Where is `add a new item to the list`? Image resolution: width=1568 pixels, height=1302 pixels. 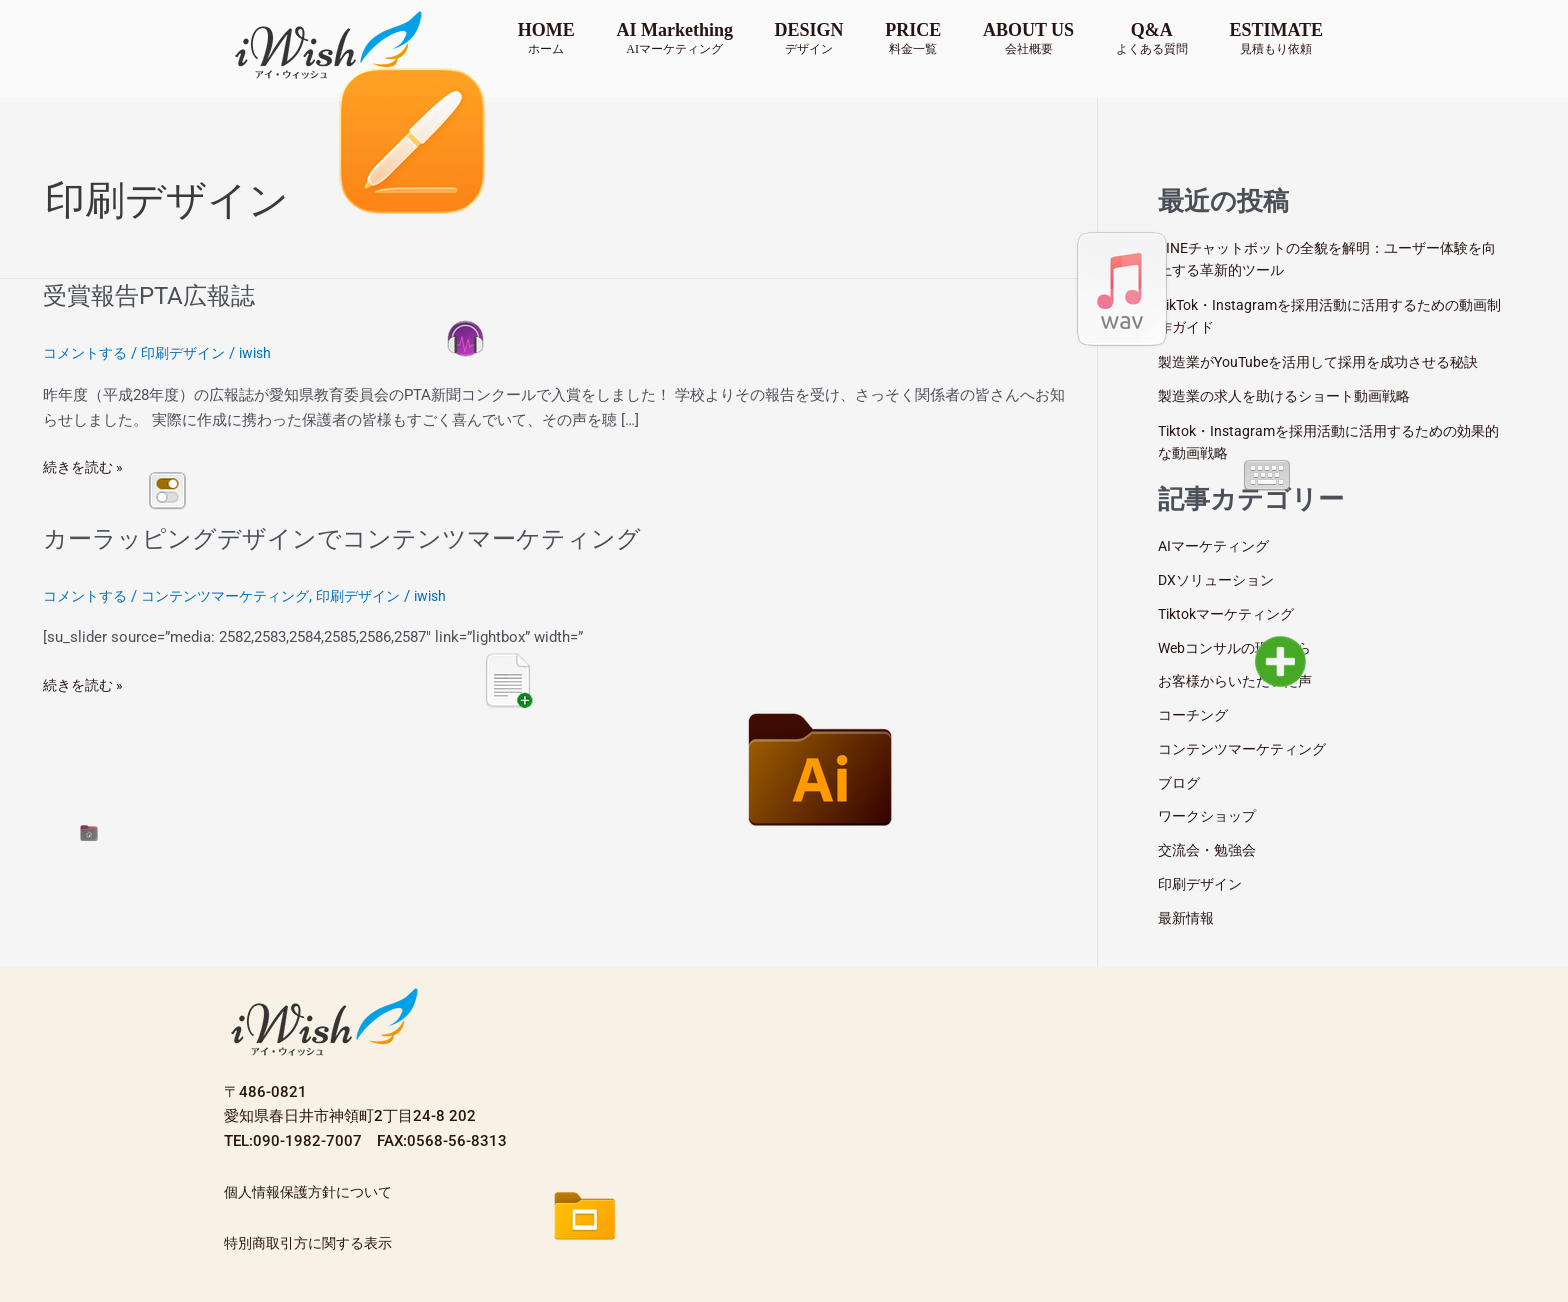
add a new item to the list is located at coordinates (1280, 661).